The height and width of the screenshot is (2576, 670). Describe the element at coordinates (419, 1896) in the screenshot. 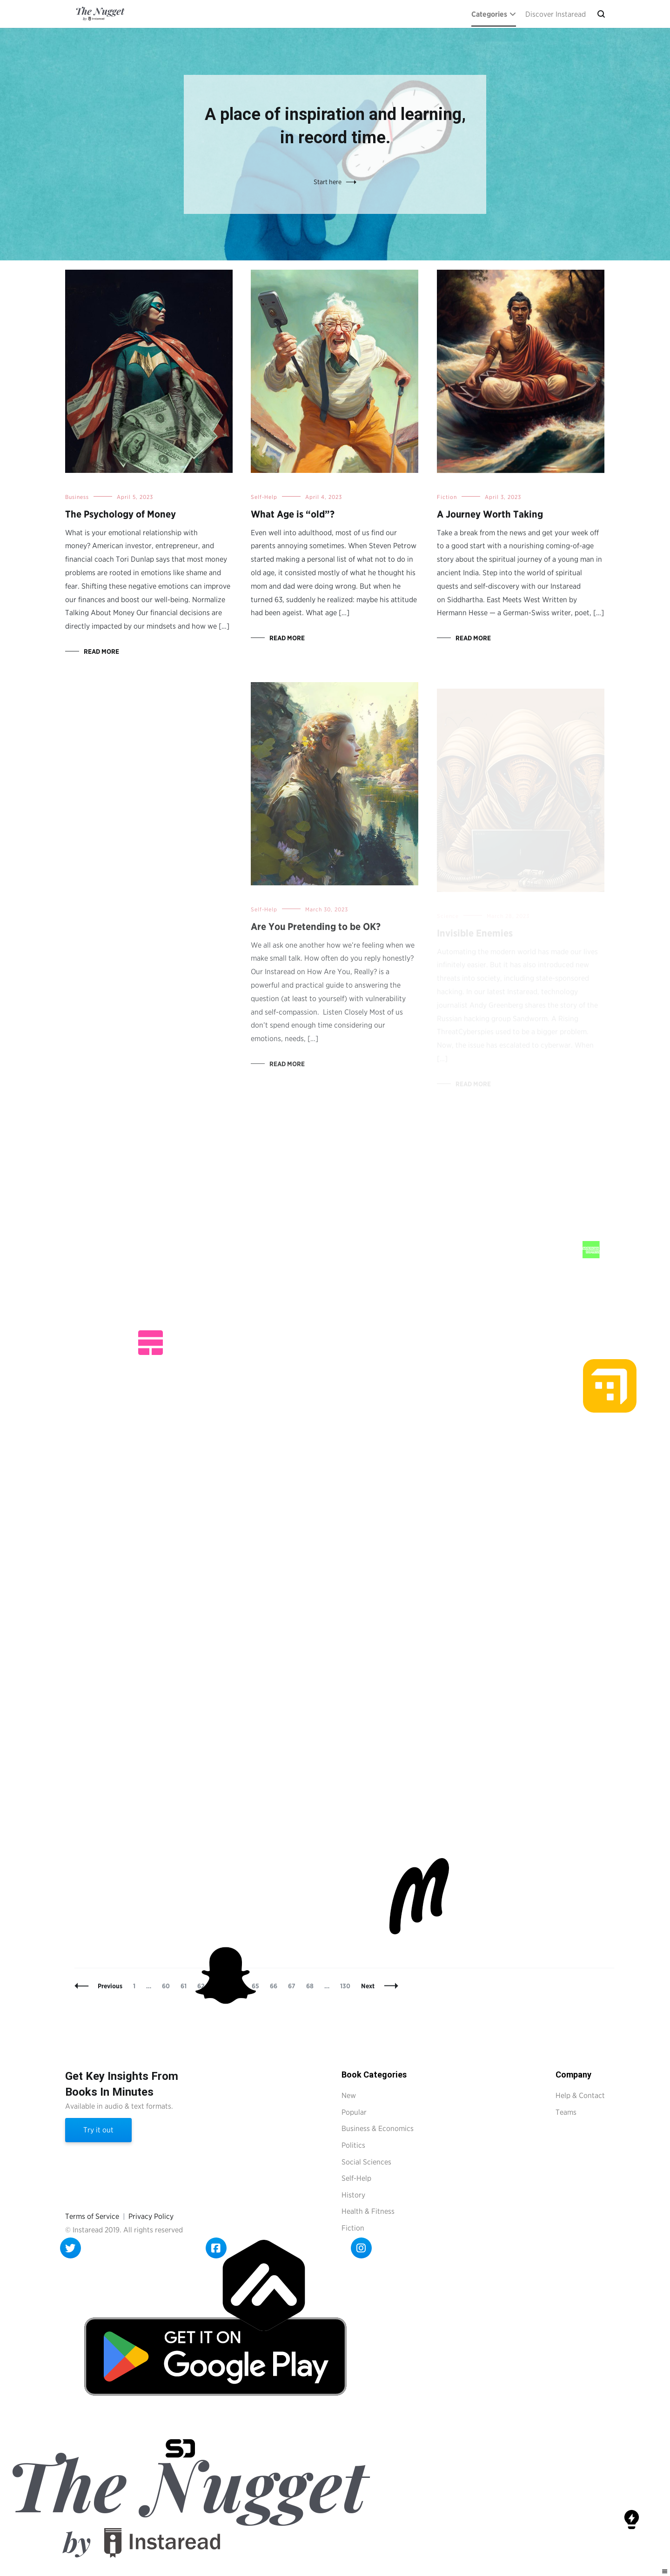

I see `open Marvel app for prototyping` at that location.